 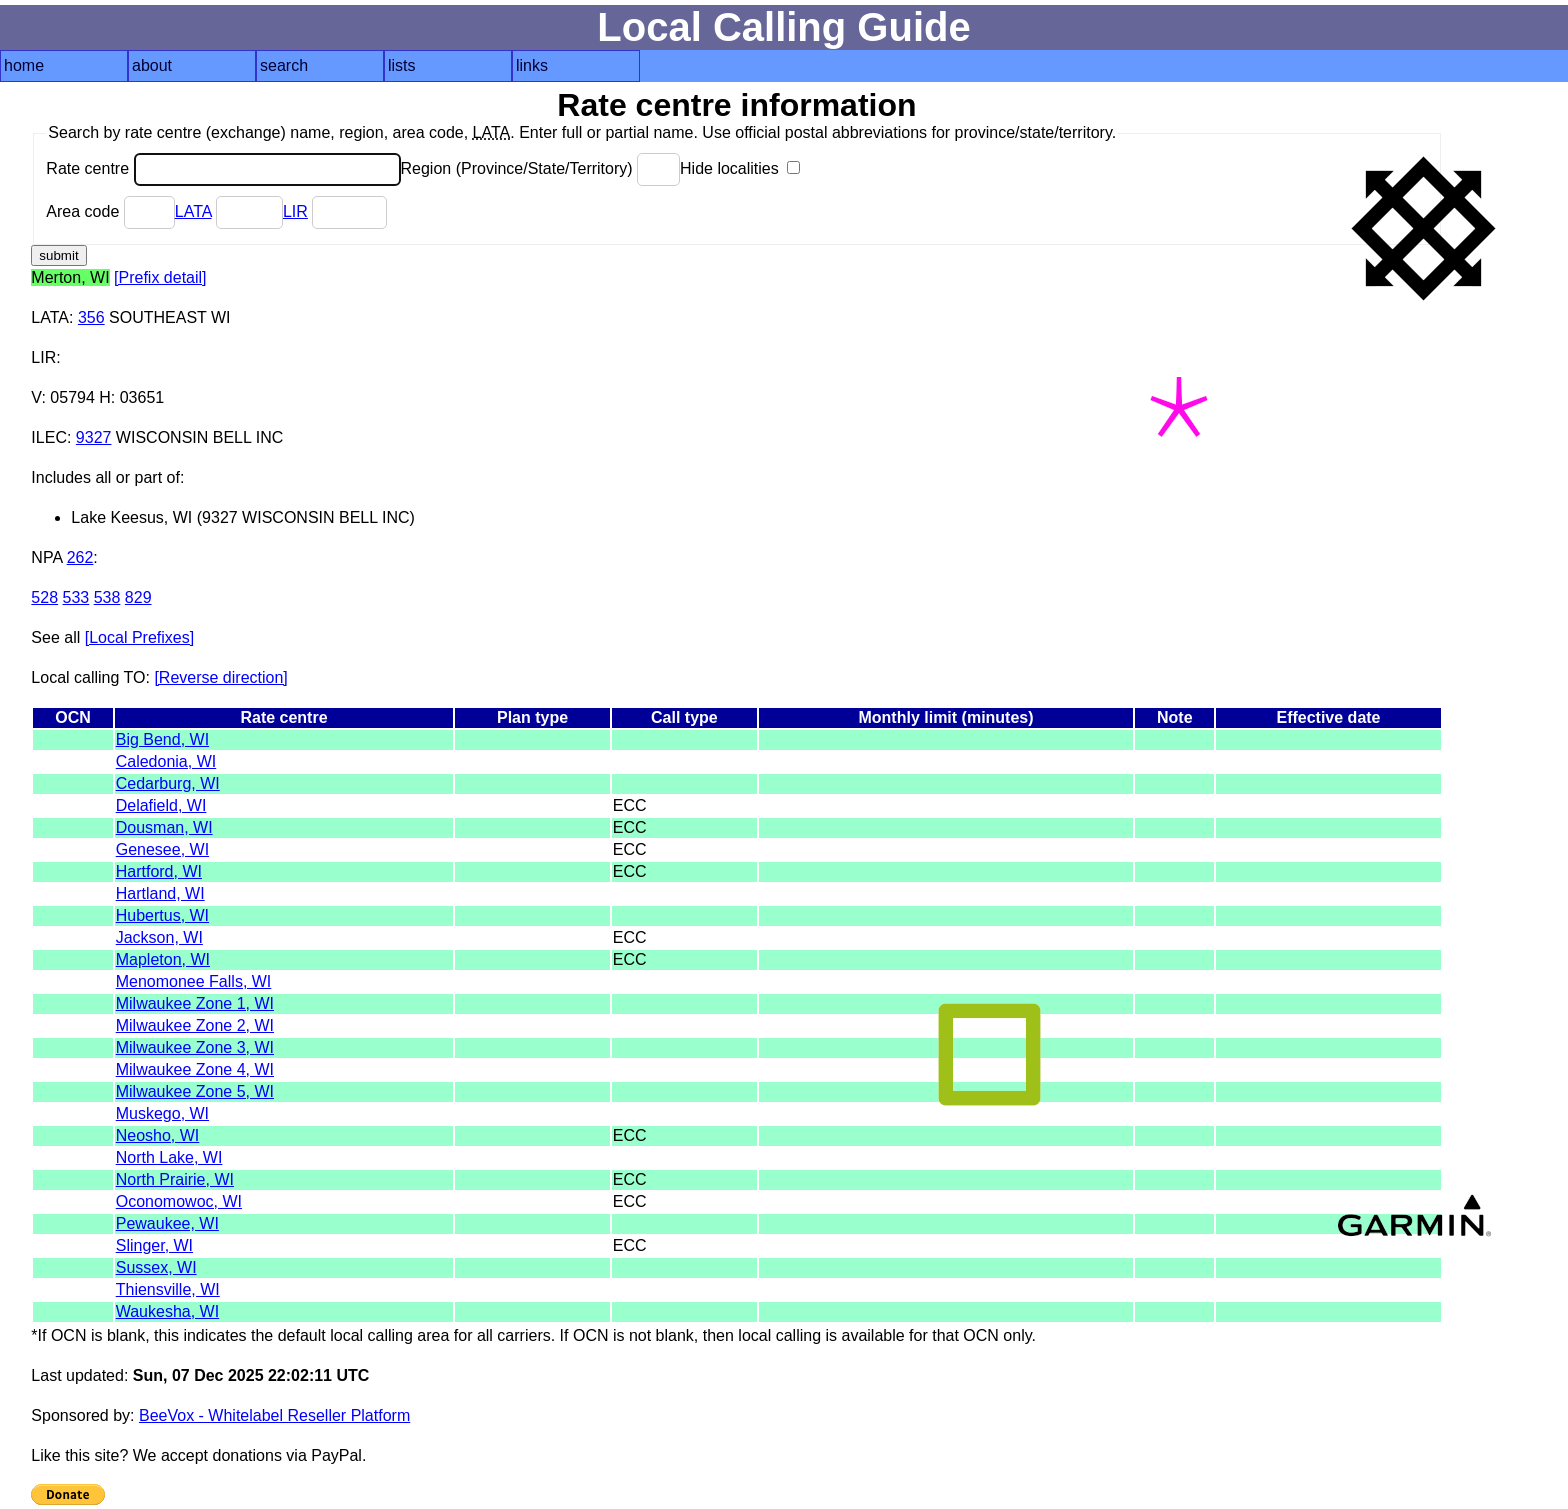 I want to click on advent of code logo, so click(x=1179, y=407).